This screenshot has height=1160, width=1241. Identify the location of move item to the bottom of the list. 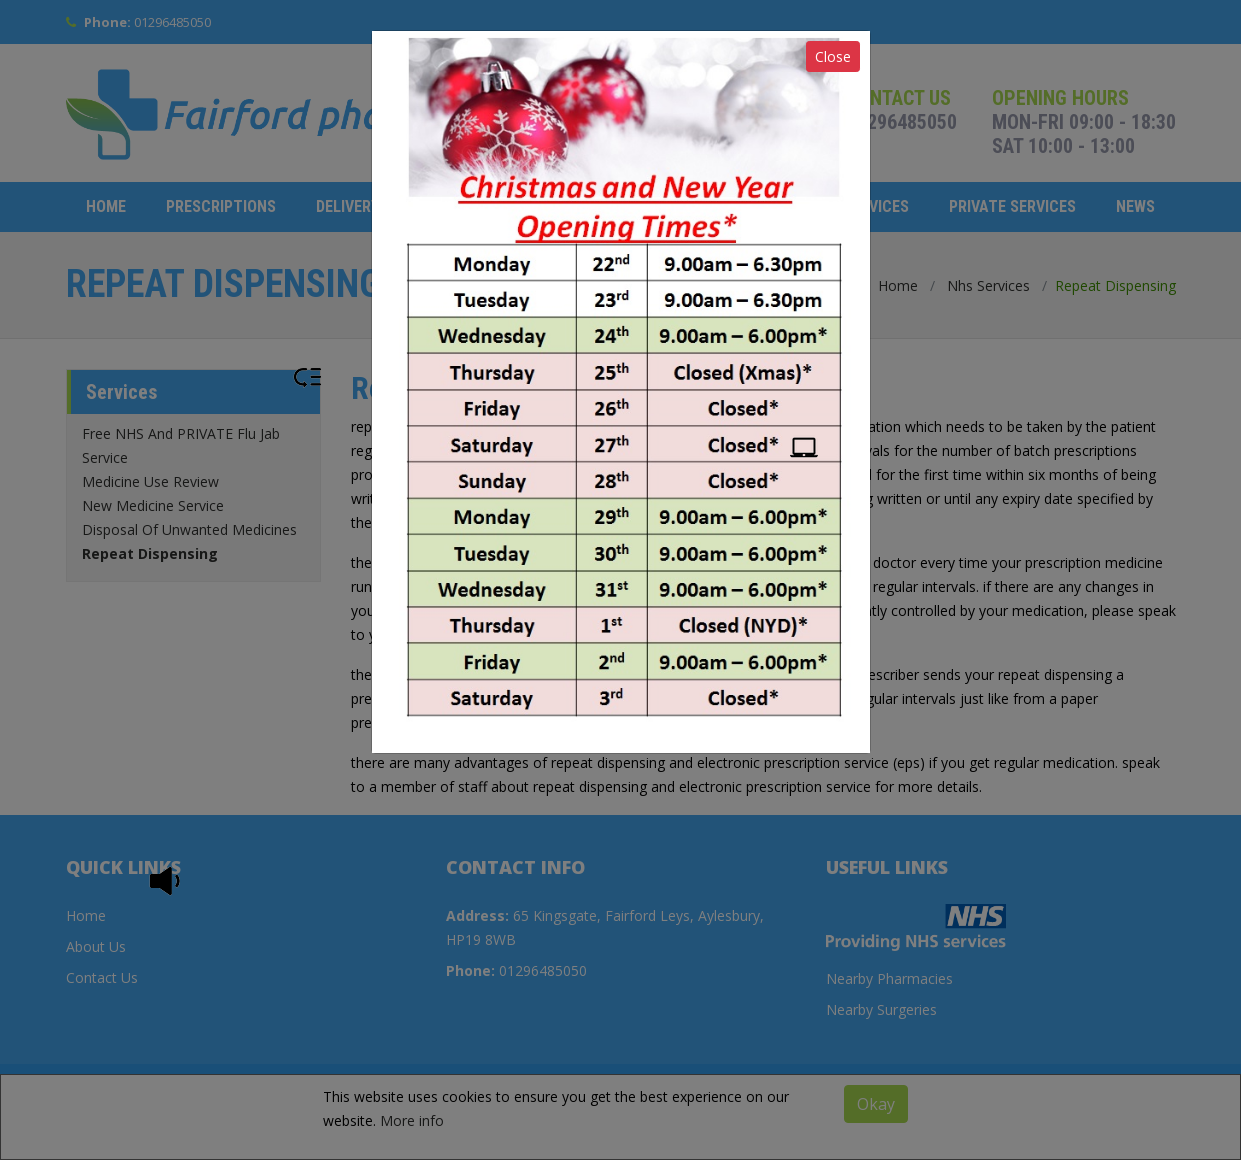
(307, 377).